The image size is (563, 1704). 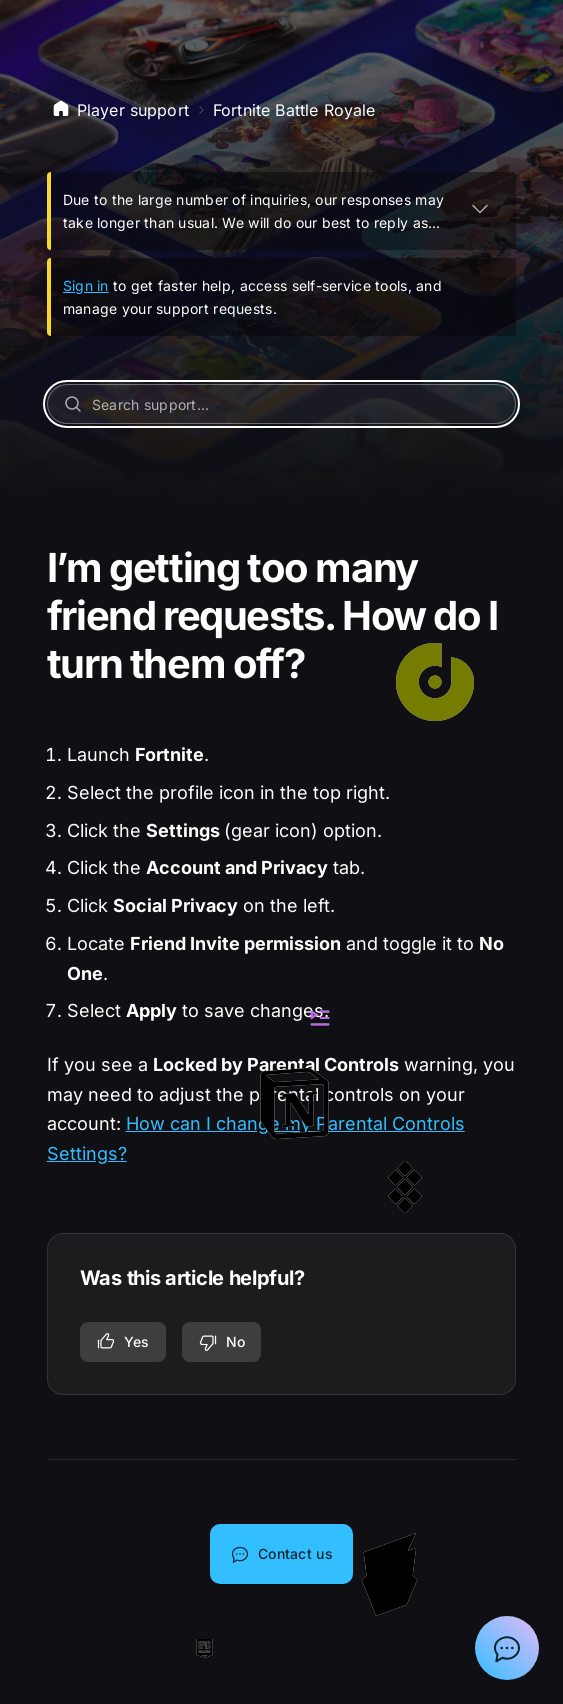 What do you see at coordinates (294, 1103) in the screenshot?
I see `open Notion app` at bounding box center [294, 1103].